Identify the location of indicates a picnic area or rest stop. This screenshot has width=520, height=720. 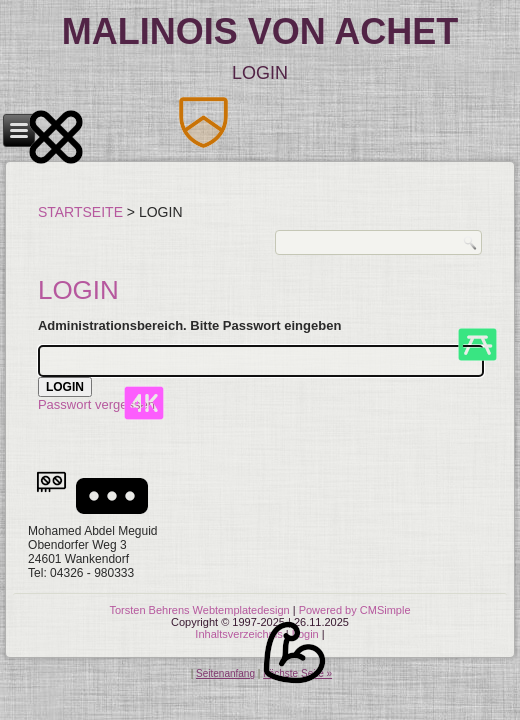
(477, 344).